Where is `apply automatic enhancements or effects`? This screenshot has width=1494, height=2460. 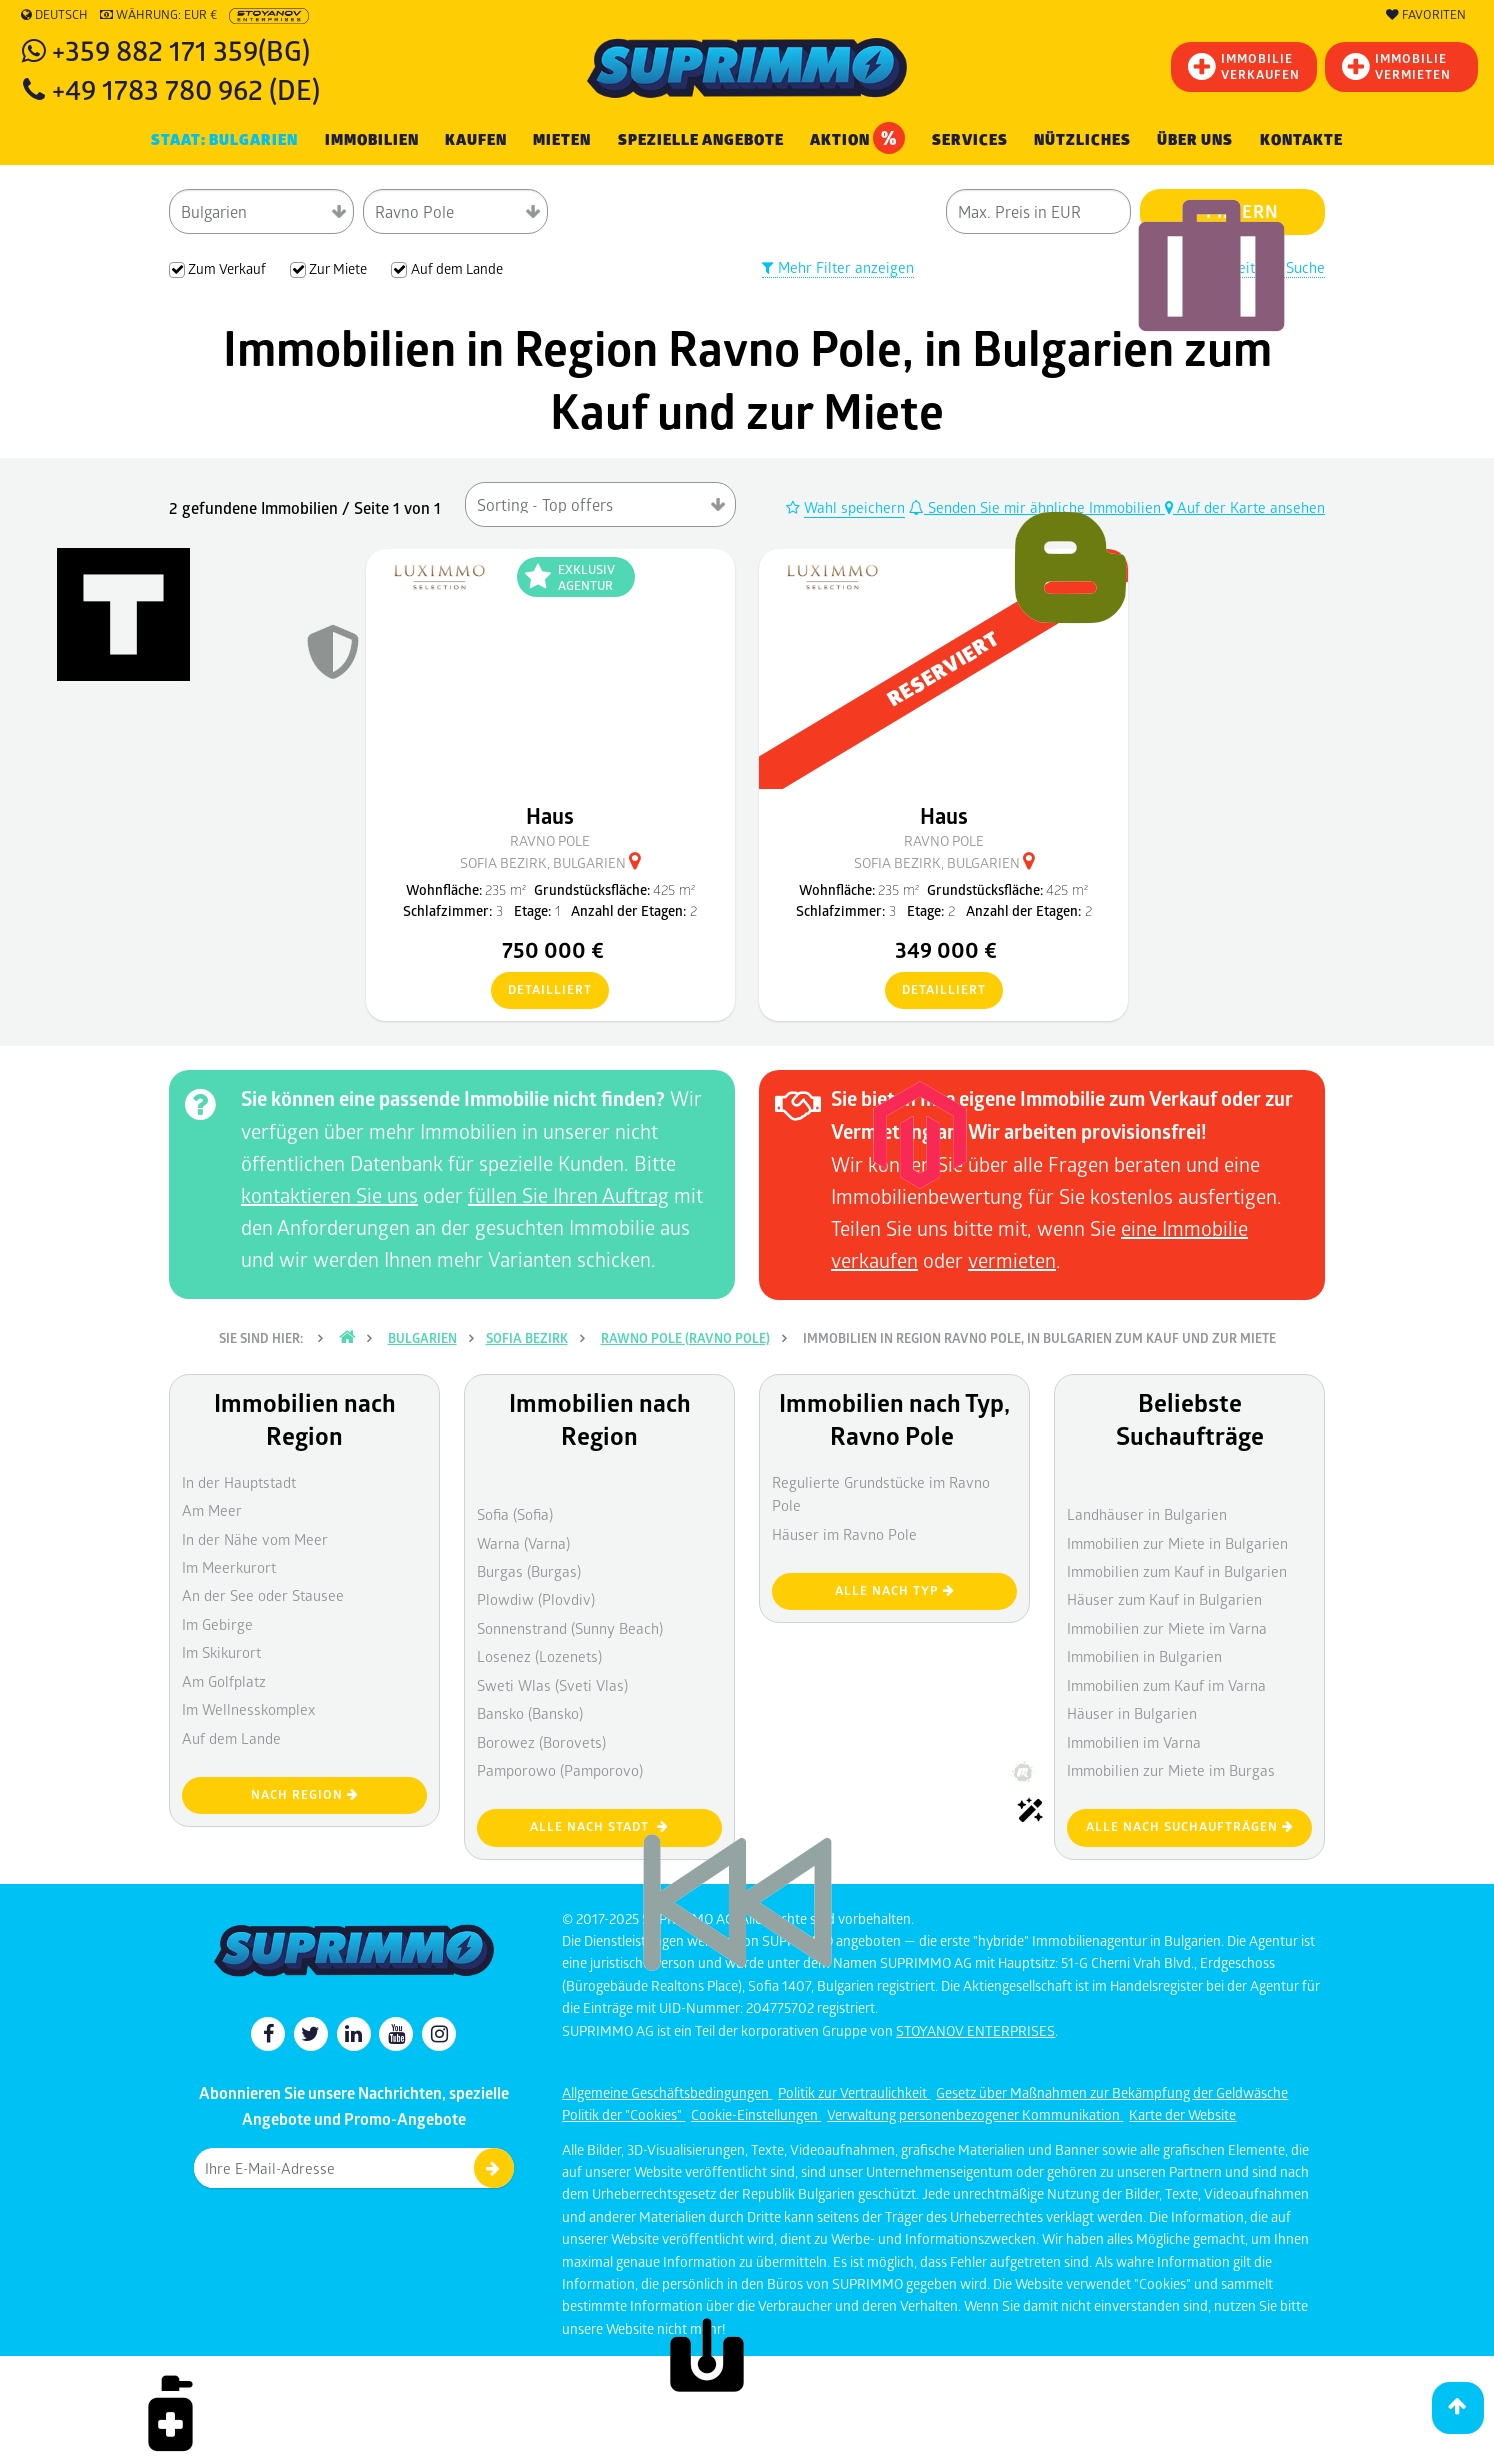
apply automatic enhancements or effects is located at coordinates (1030, 1810).